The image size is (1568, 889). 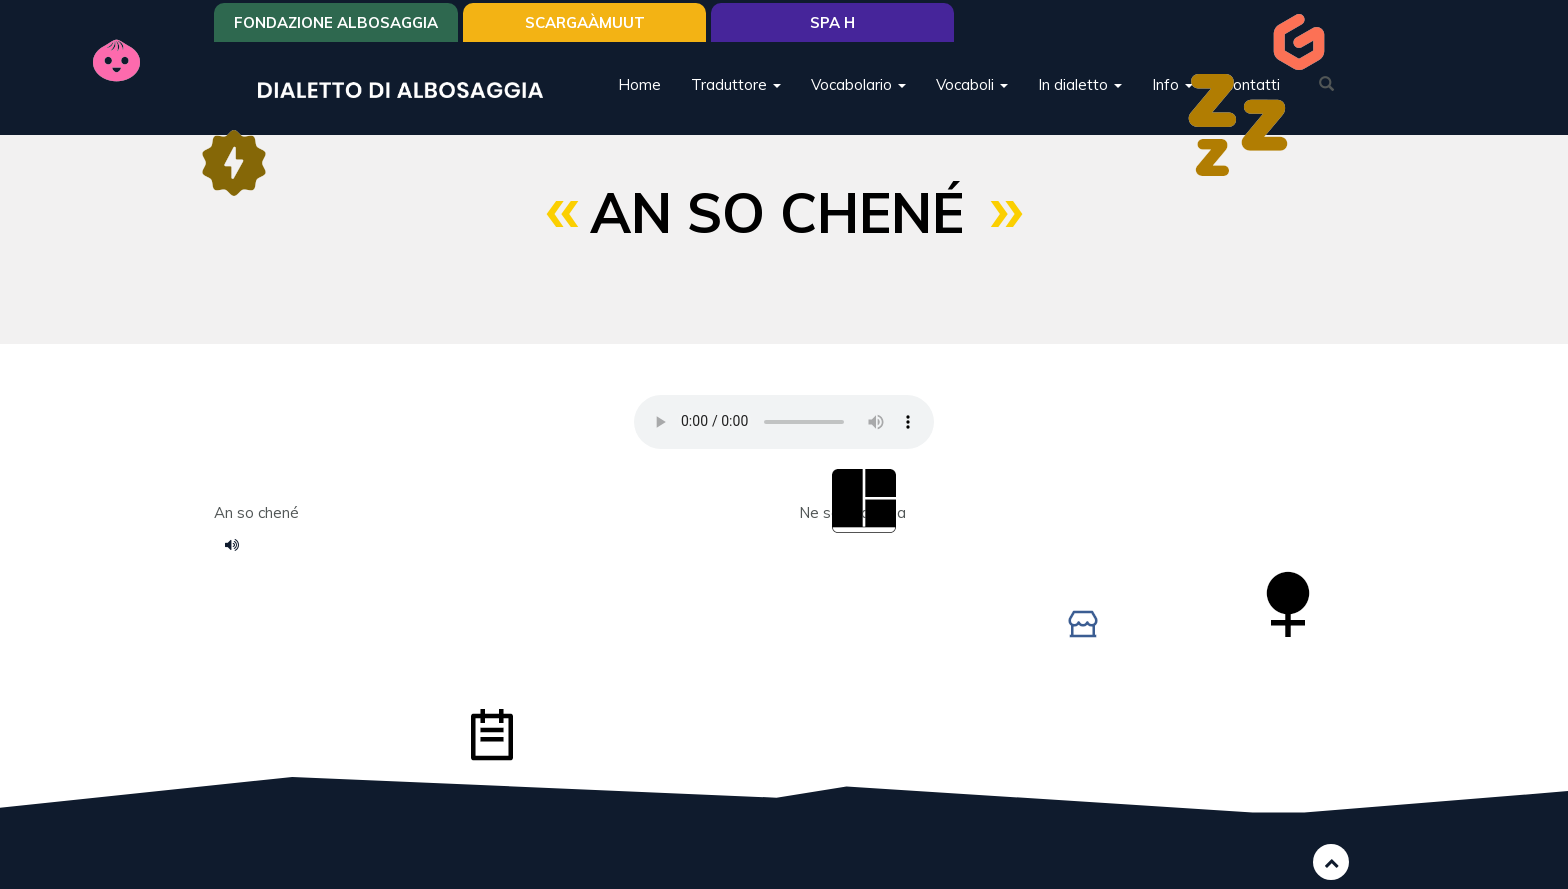 What do you see at coordinates (116, 60) in the screenshot?
I see `indicates a project using the bun javascript runtime` at bounding box center [116, 60].